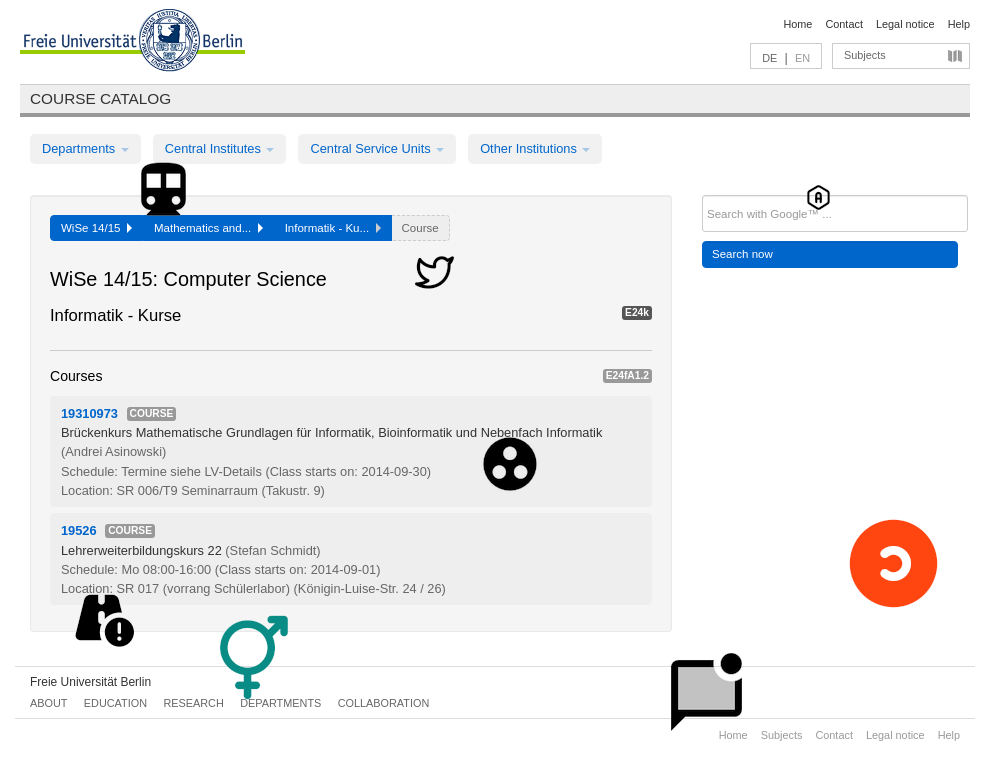 The width and height of the screenshot is (990, 759). Describe the element at coordinates (434, 272) in the screenshot. I see `open Twitter app or profile` at that location.